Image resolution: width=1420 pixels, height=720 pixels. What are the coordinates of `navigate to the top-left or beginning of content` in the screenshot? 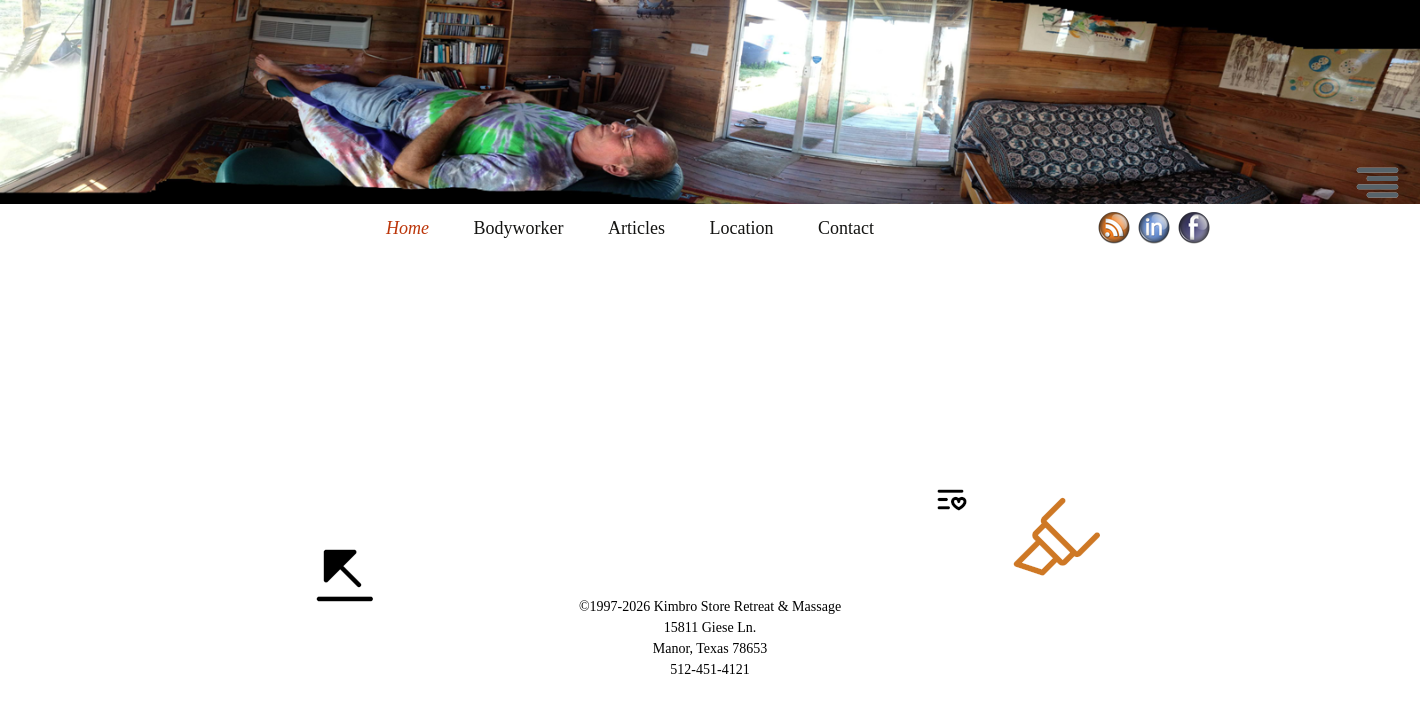 It's located at (342, 575).